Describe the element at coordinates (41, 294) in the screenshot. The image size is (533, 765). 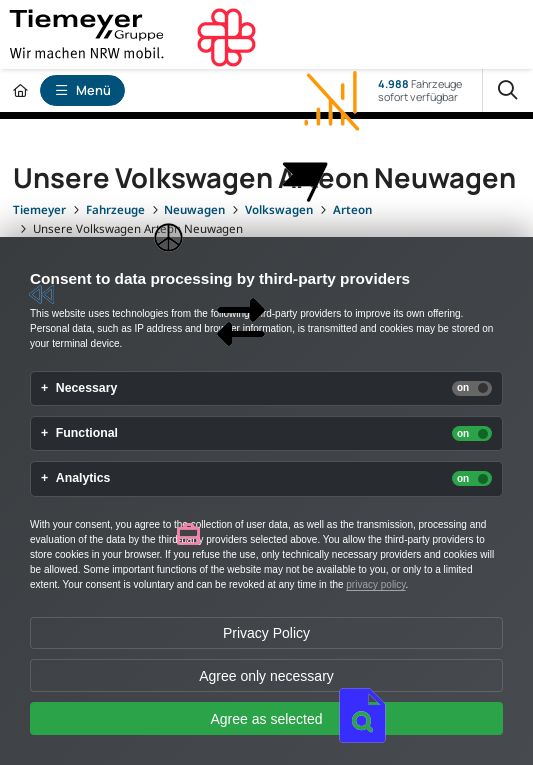
I see `rewind or skip backward in media playback` at that location.